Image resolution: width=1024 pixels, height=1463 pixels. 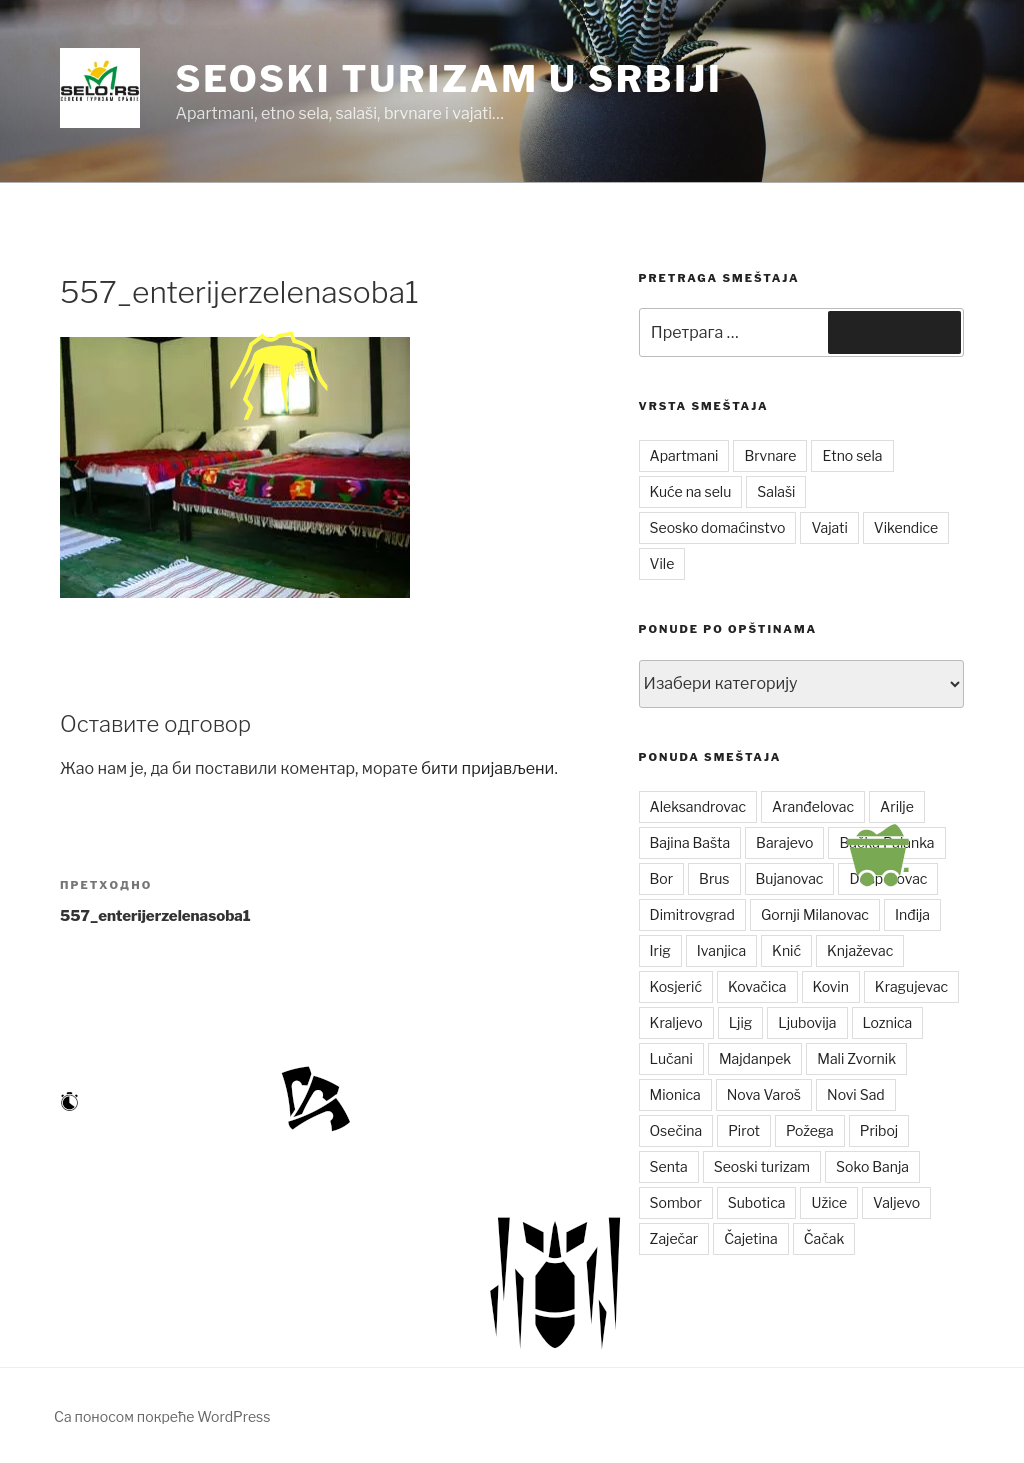 I want to click on indicates a volcano or volcanic area on a map, so click(x=279, y=371).